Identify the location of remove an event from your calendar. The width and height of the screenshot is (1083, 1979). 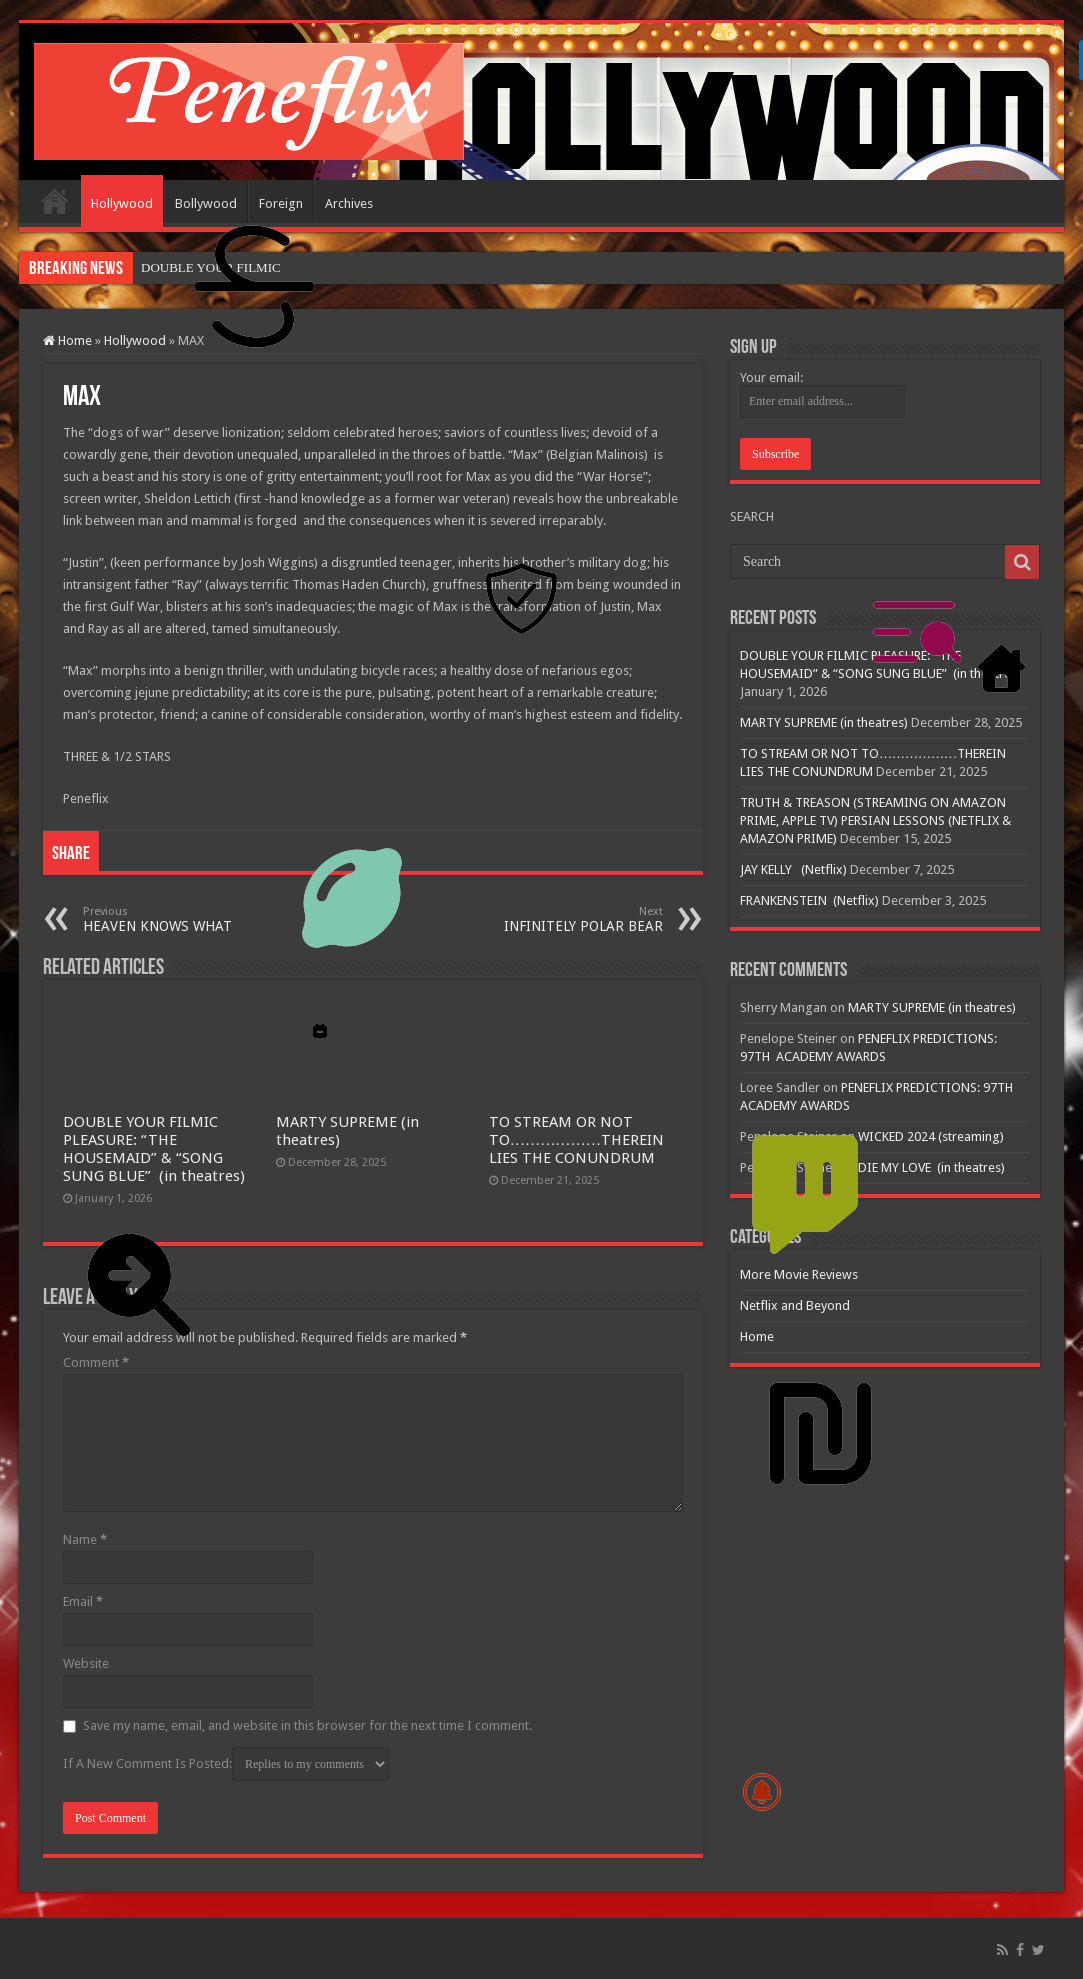
(320, 1031).